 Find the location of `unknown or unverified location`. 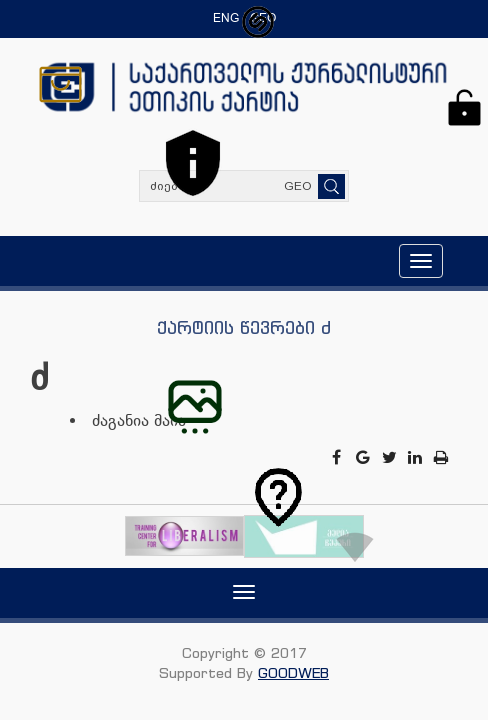

unknown or unverified location is located at coordinates (278, 497).